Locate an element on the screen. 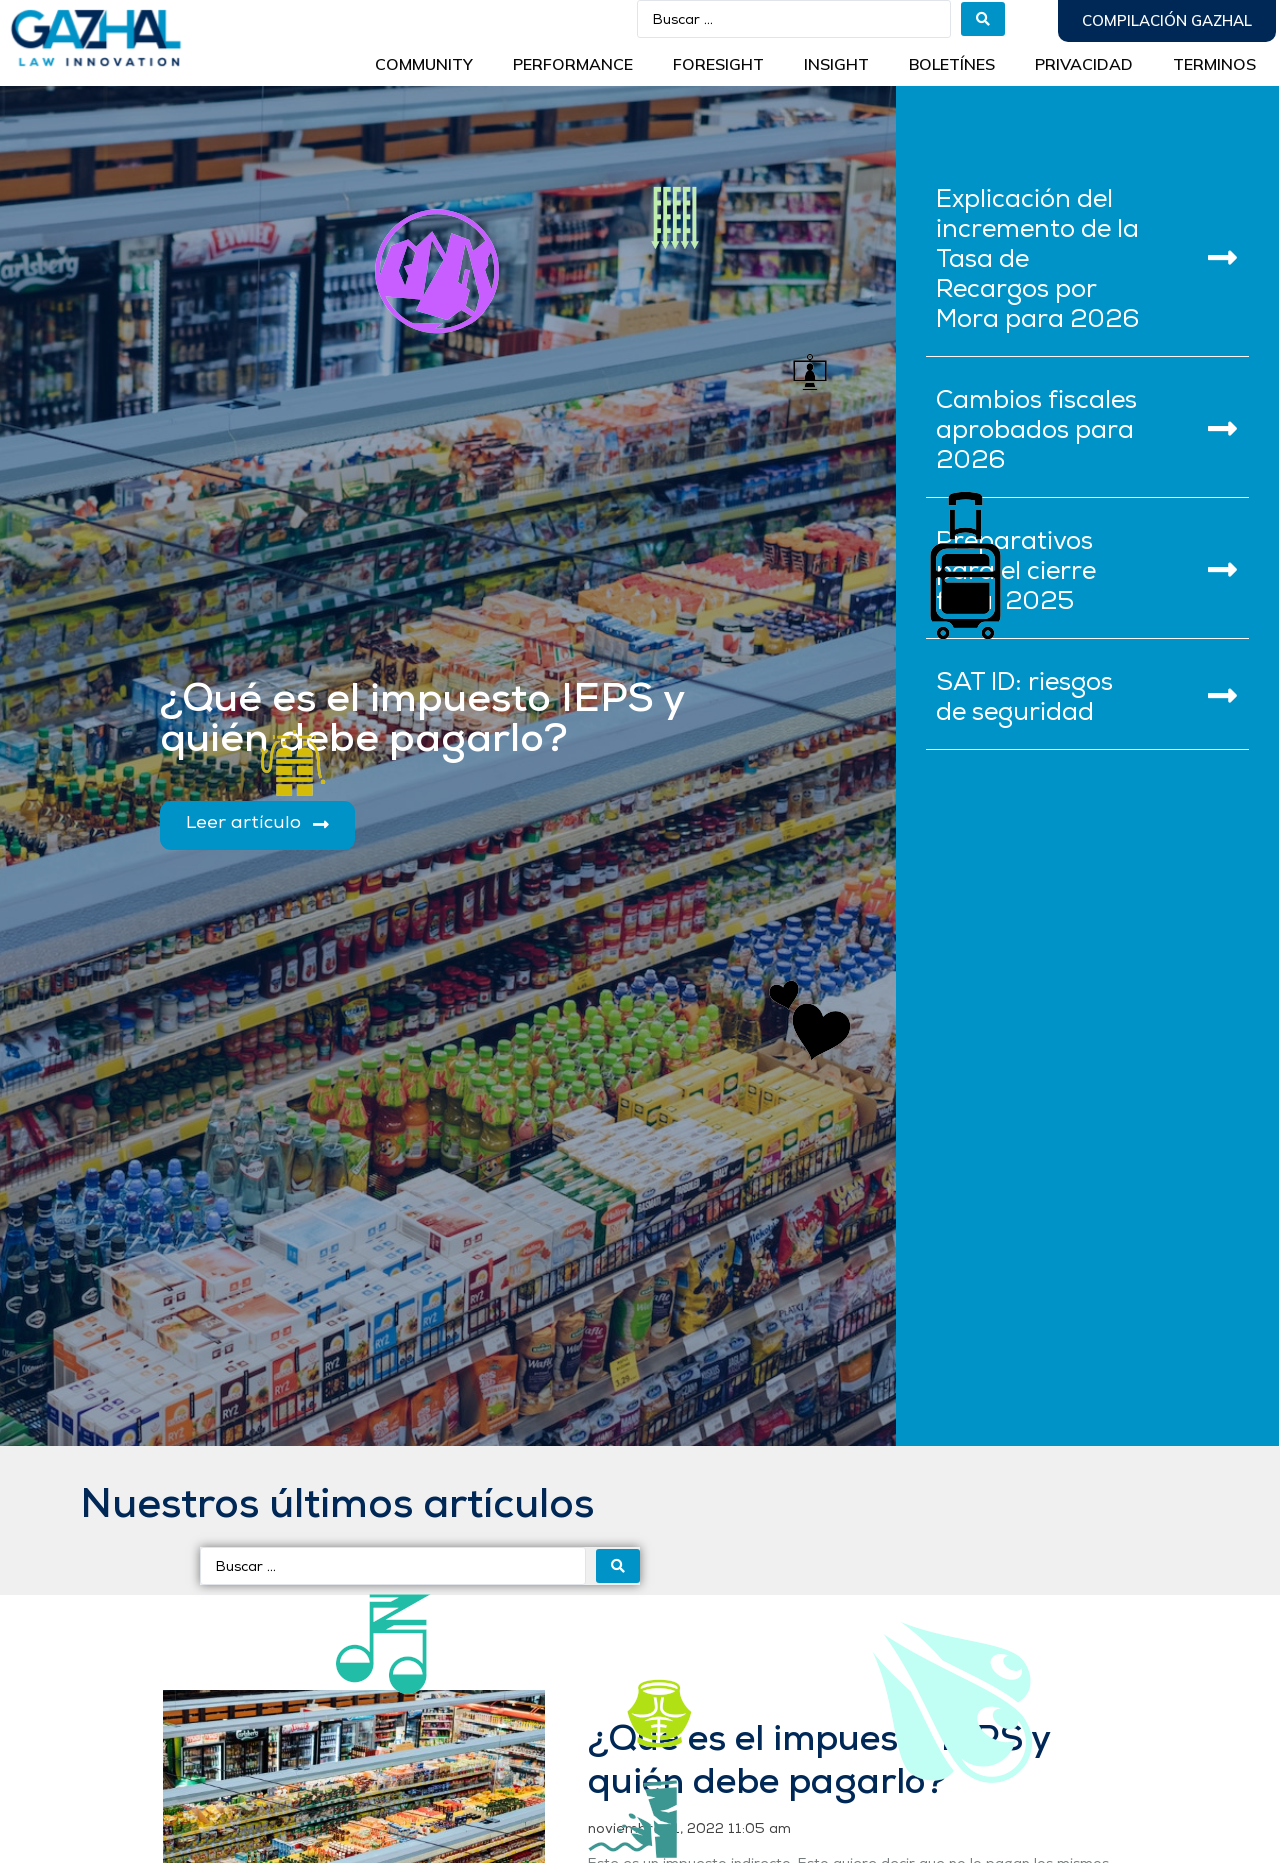 The height and width of the screenshot is (1863, 1280). equip leather armor to your character is located at coordinates (658, 1713).